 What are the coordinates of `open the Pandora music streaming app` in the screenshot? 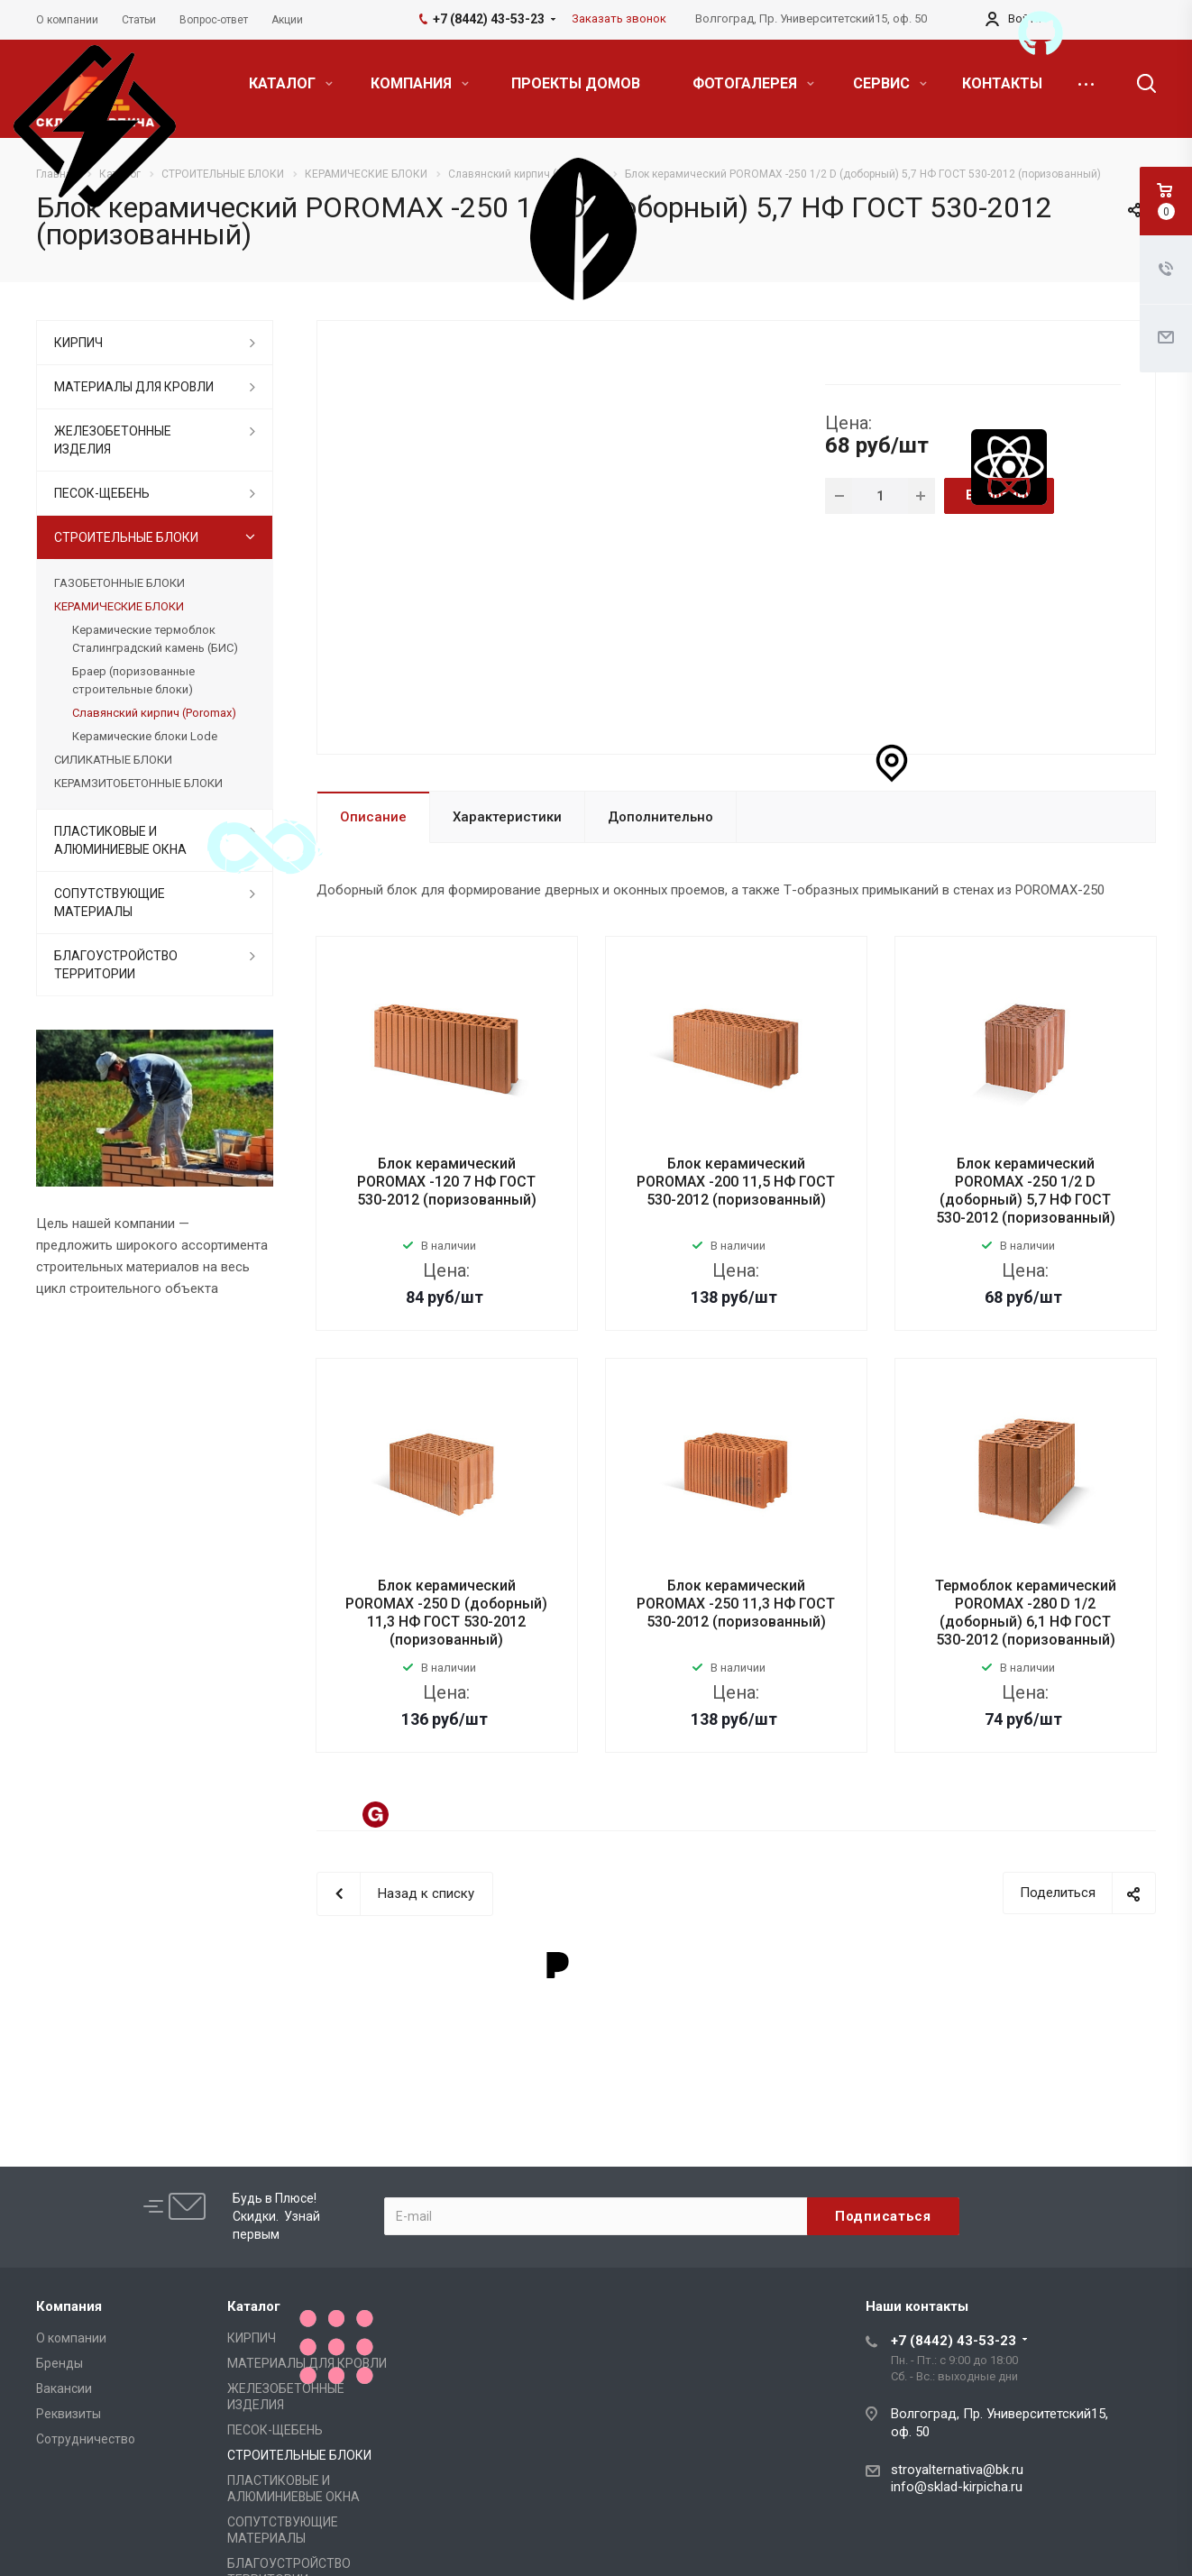 It's located at (557, 1965).